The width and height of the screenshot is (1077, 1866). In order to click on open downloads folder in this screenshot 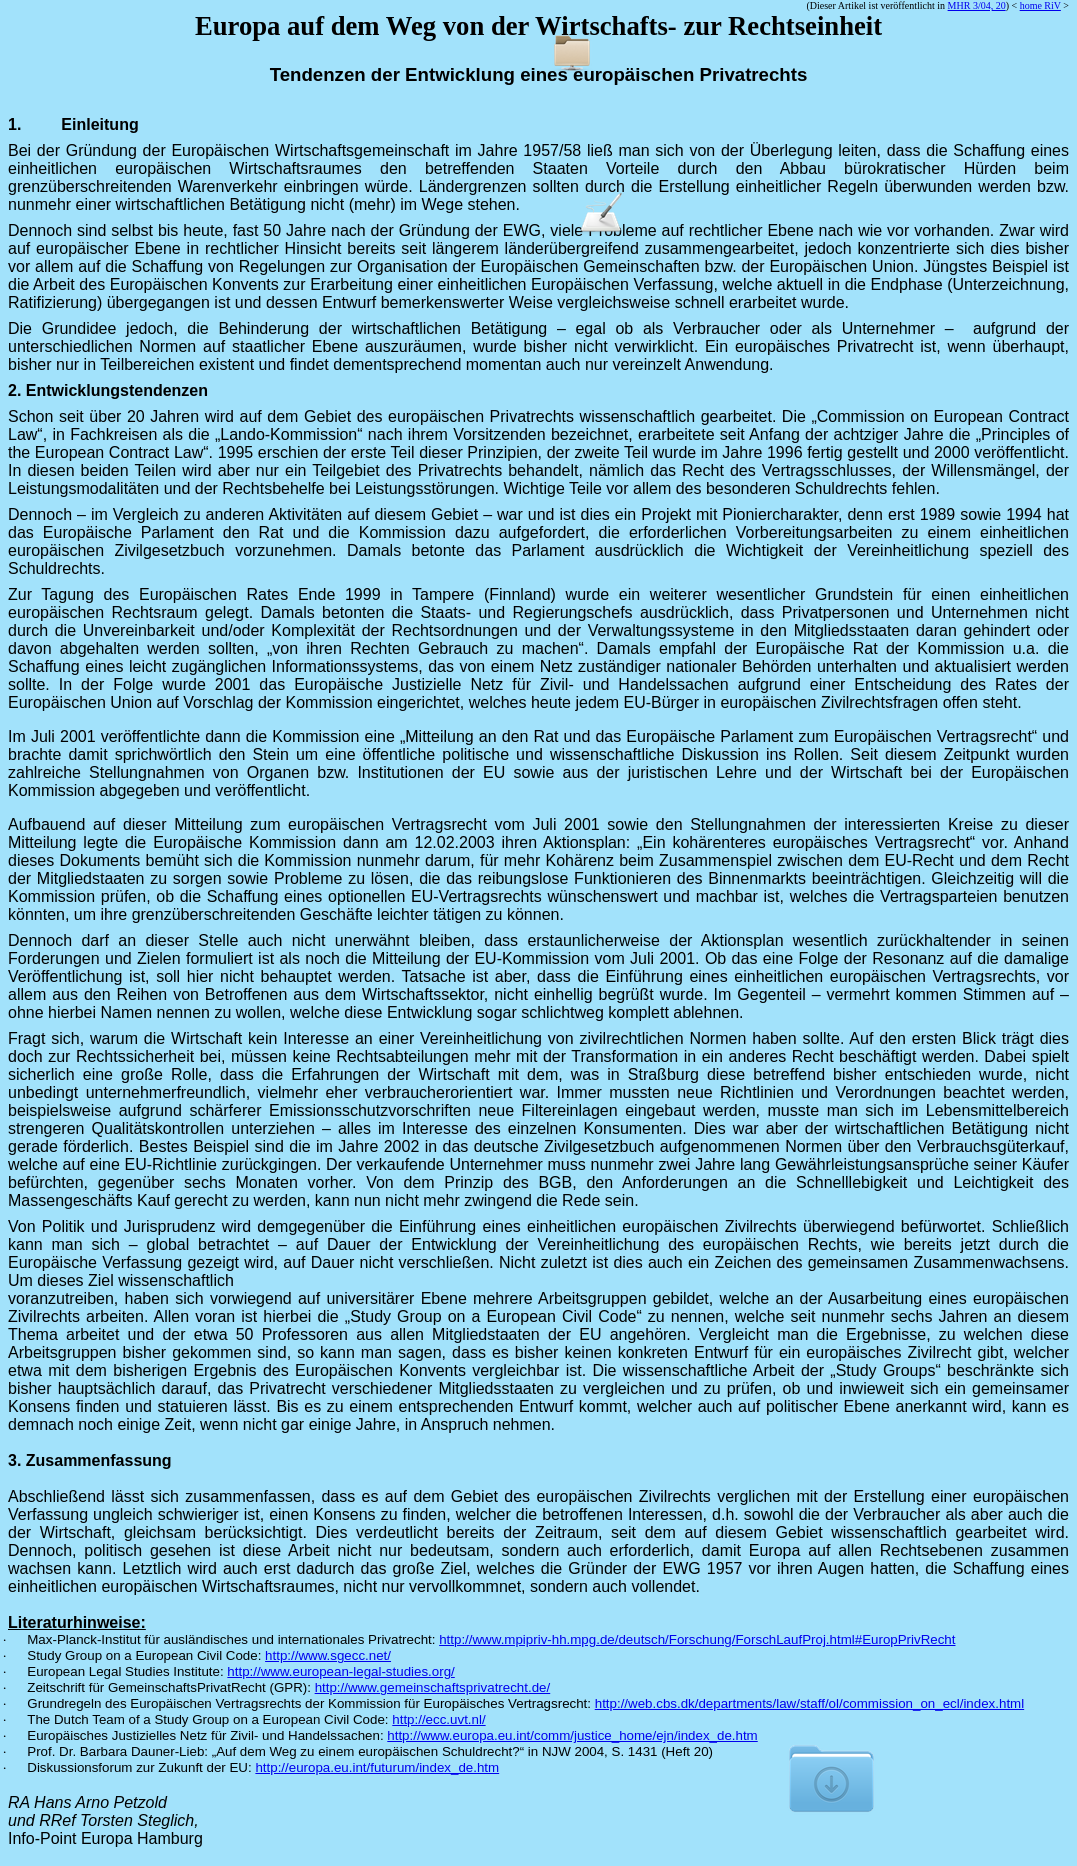, I will do `click(831, 1778)`.